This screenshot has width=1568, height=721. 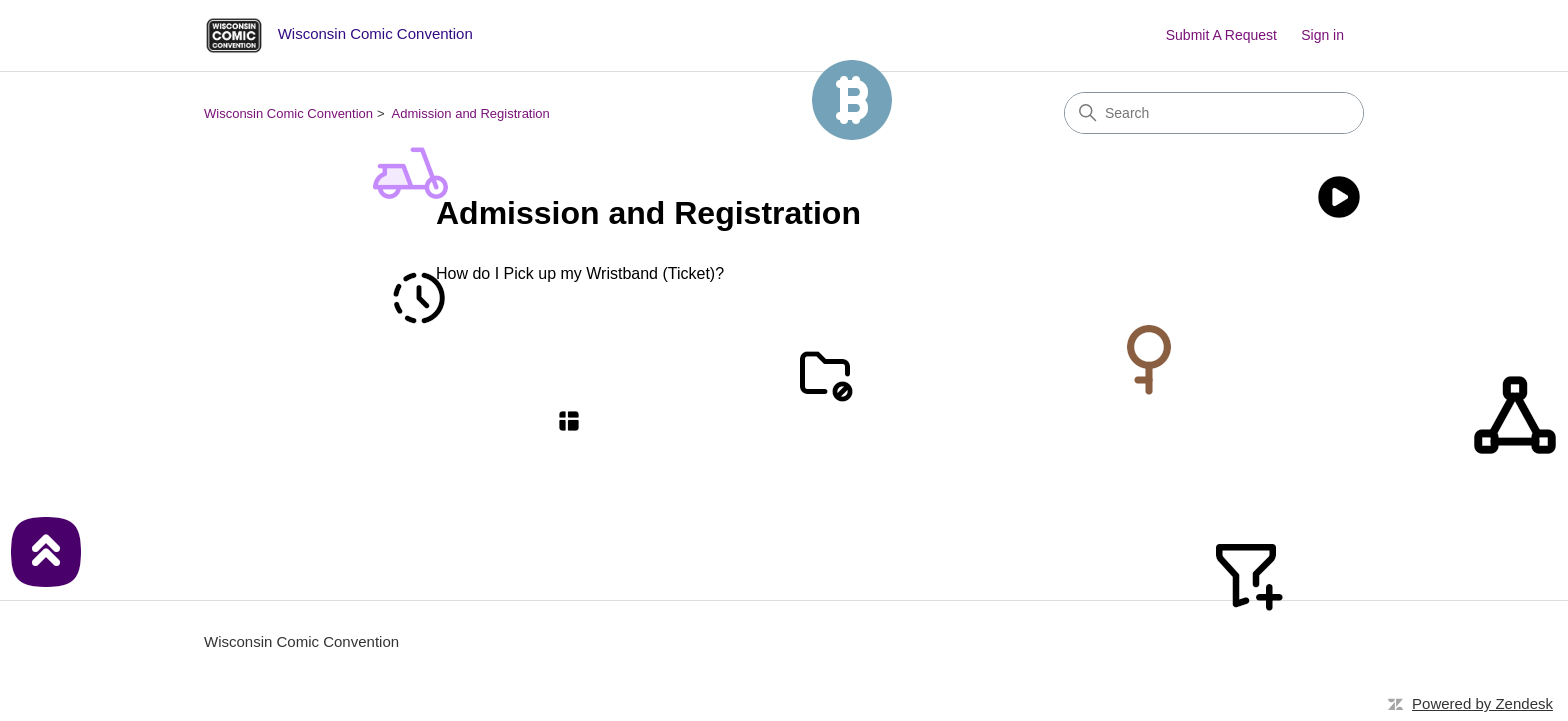 What do you see at coordinates (569, 421) in the screenshot?
I see `view data in table format` at bounding box center [569, 421].